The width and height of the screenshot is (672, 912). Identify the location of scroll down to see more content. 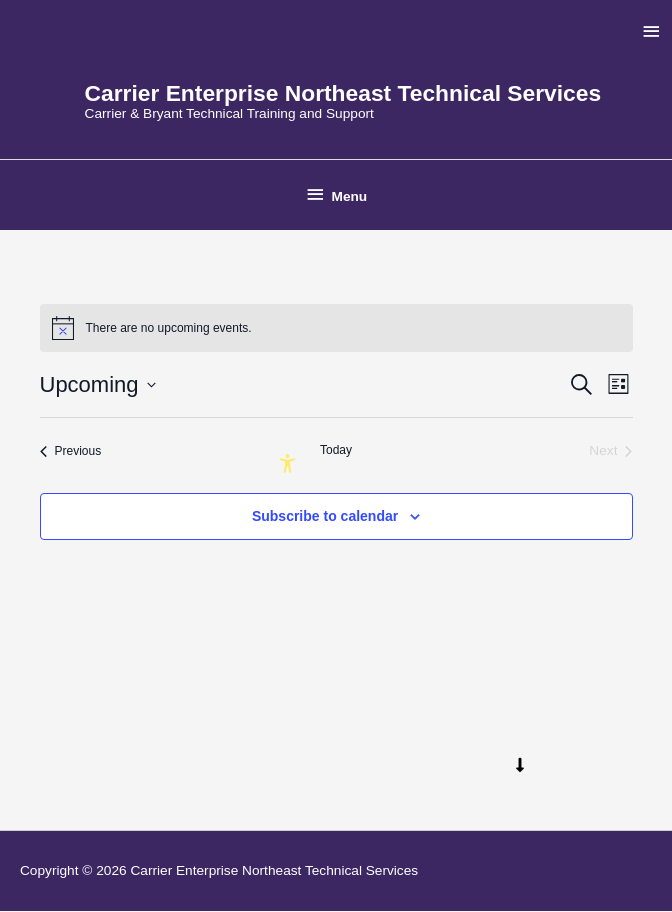
(520, 765).